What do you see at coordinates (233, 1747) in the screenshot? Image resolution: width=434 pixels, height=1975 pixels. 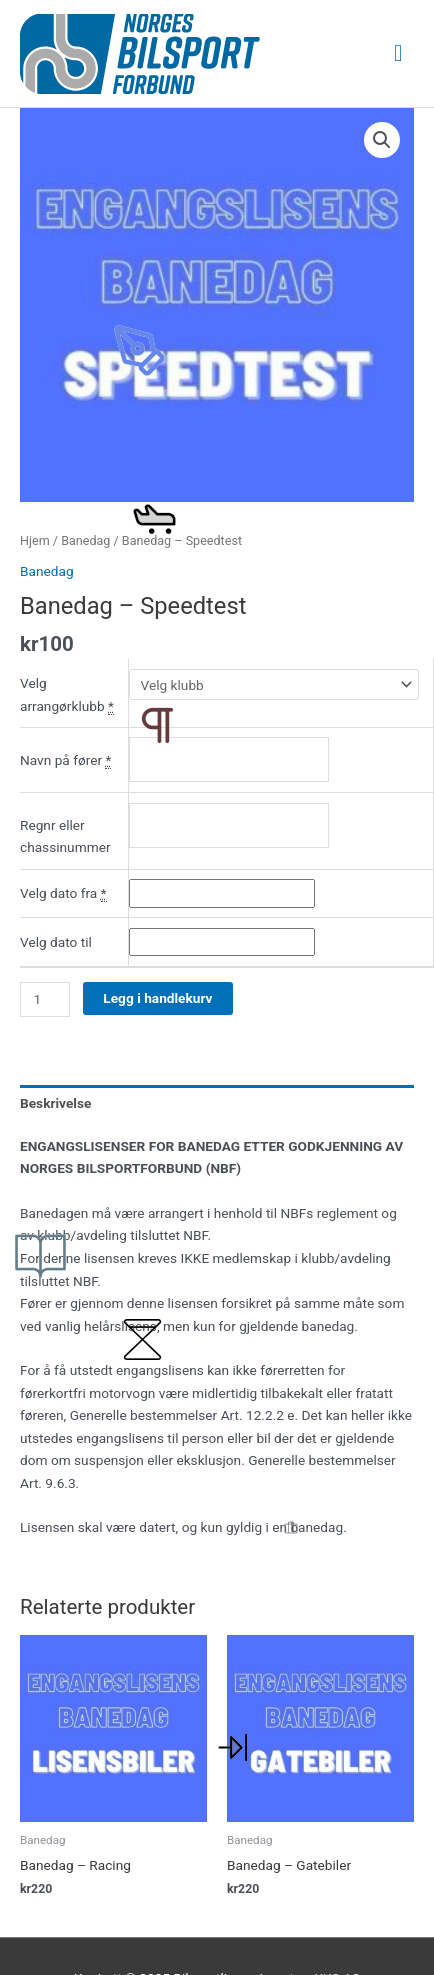 I see `skip to end of content` at bounding box center [233, 1747].